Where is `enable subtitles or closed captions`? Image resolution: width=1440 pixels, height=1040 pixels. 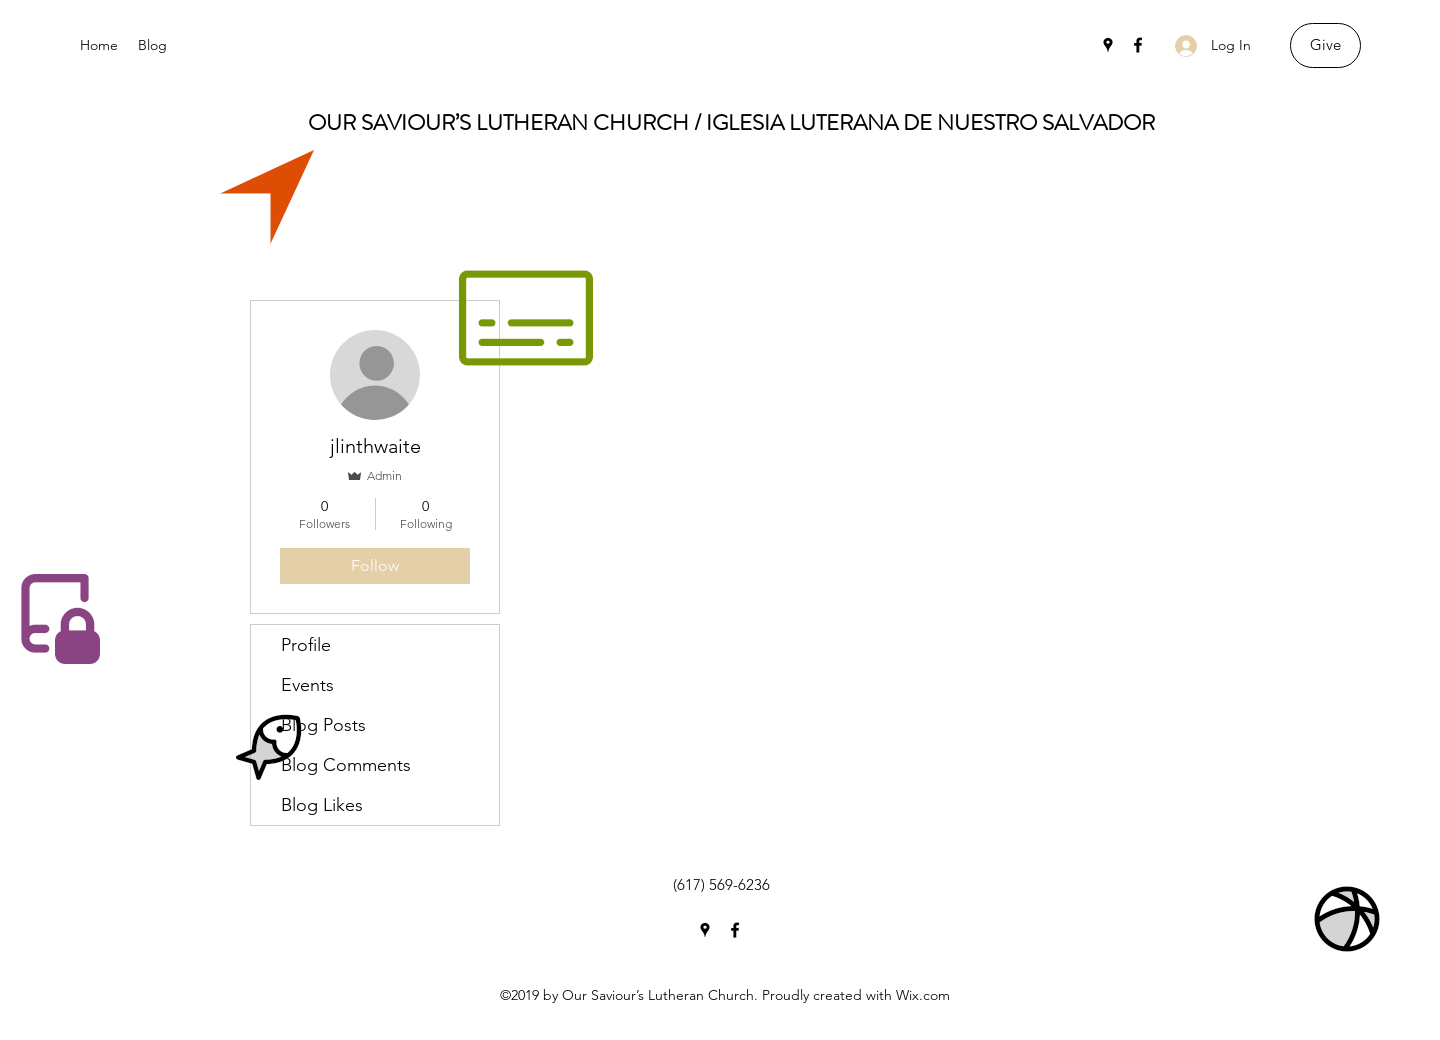 enable subtitles or closed captions is located at coordinates (526, 318).